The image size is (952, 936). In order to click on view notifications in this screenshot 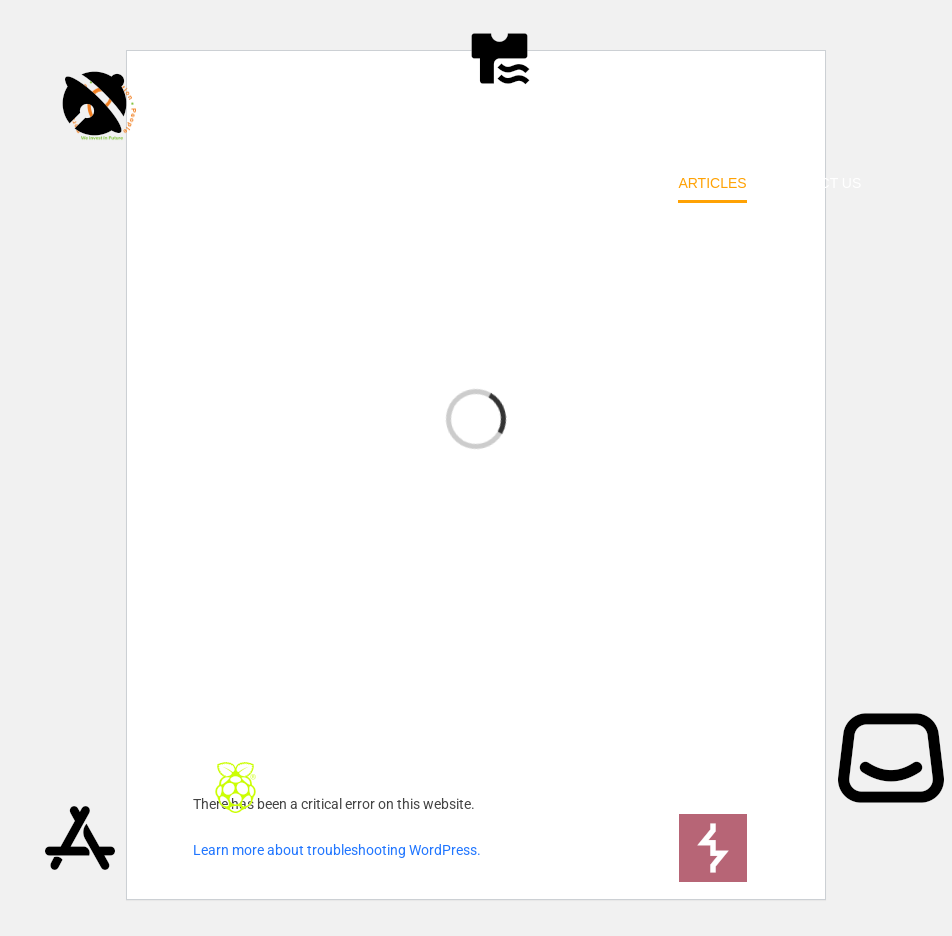, I will do `click(94, 103)`.